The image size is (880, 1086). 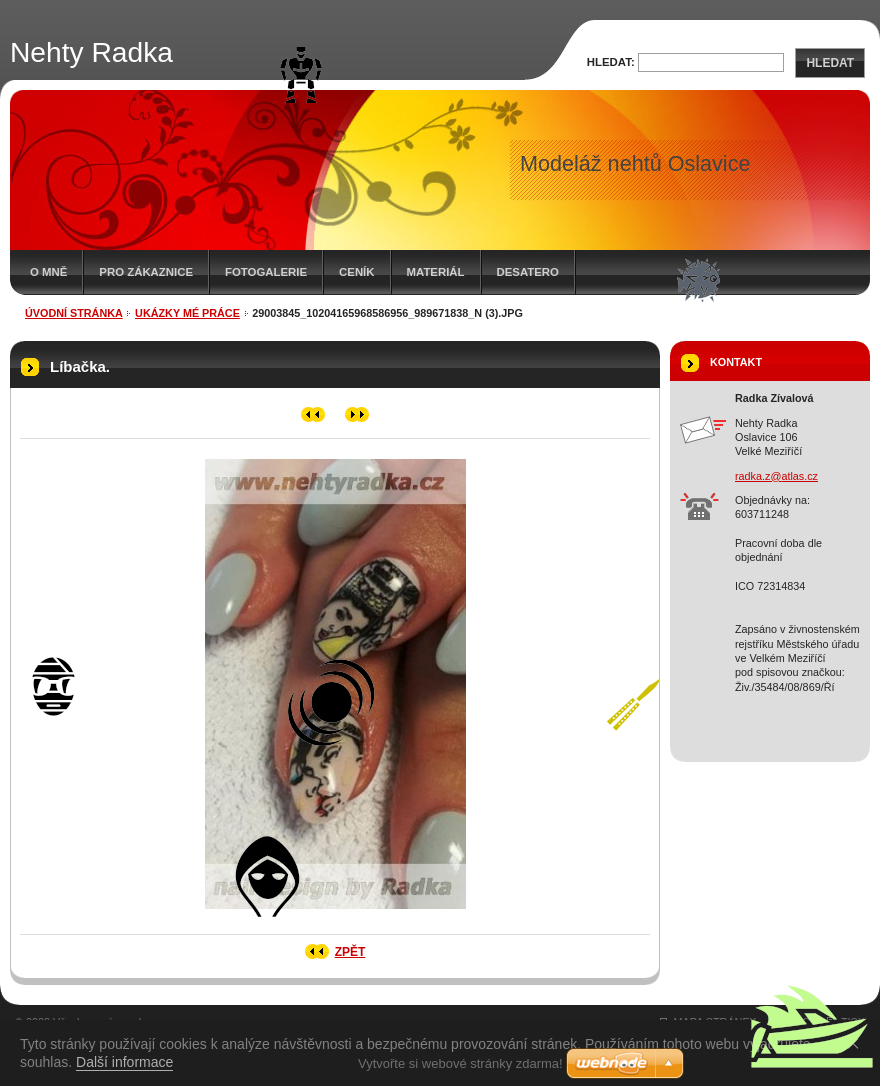 I want to click on toggle invisibility or stealth mode, so click(x=53, y=686).